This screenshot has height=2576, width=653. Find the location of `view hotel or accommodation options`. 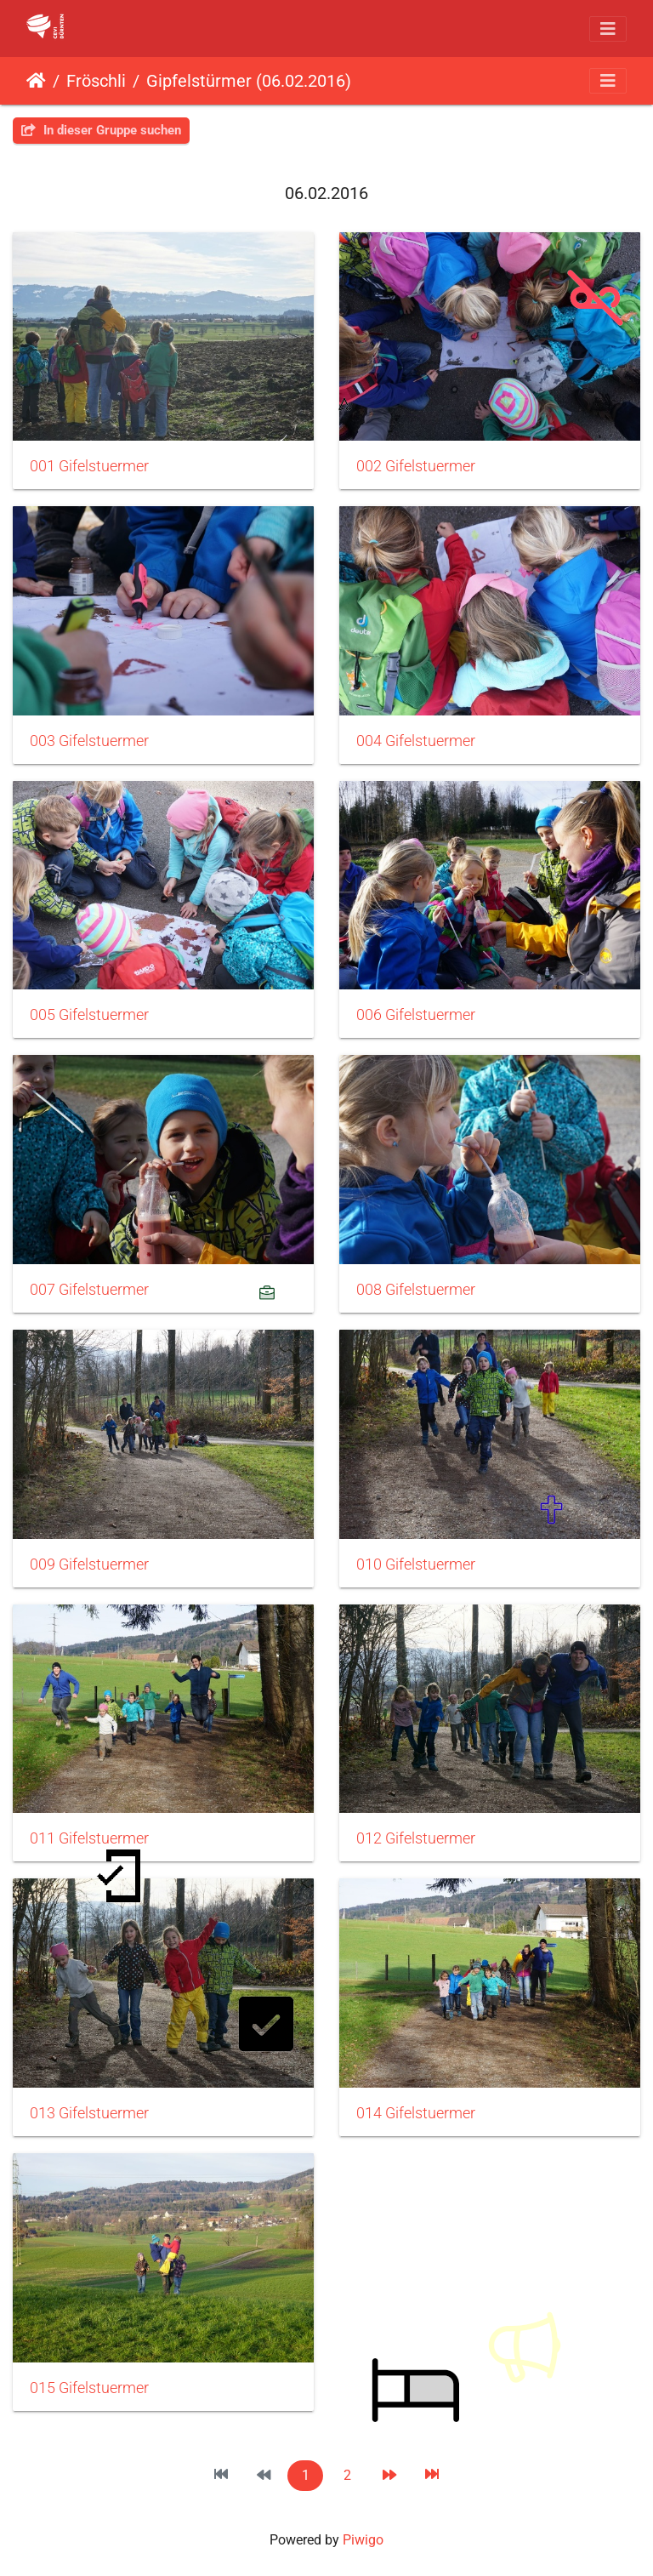

view hotel or accommodation options is located at coordinates (412, 2390).